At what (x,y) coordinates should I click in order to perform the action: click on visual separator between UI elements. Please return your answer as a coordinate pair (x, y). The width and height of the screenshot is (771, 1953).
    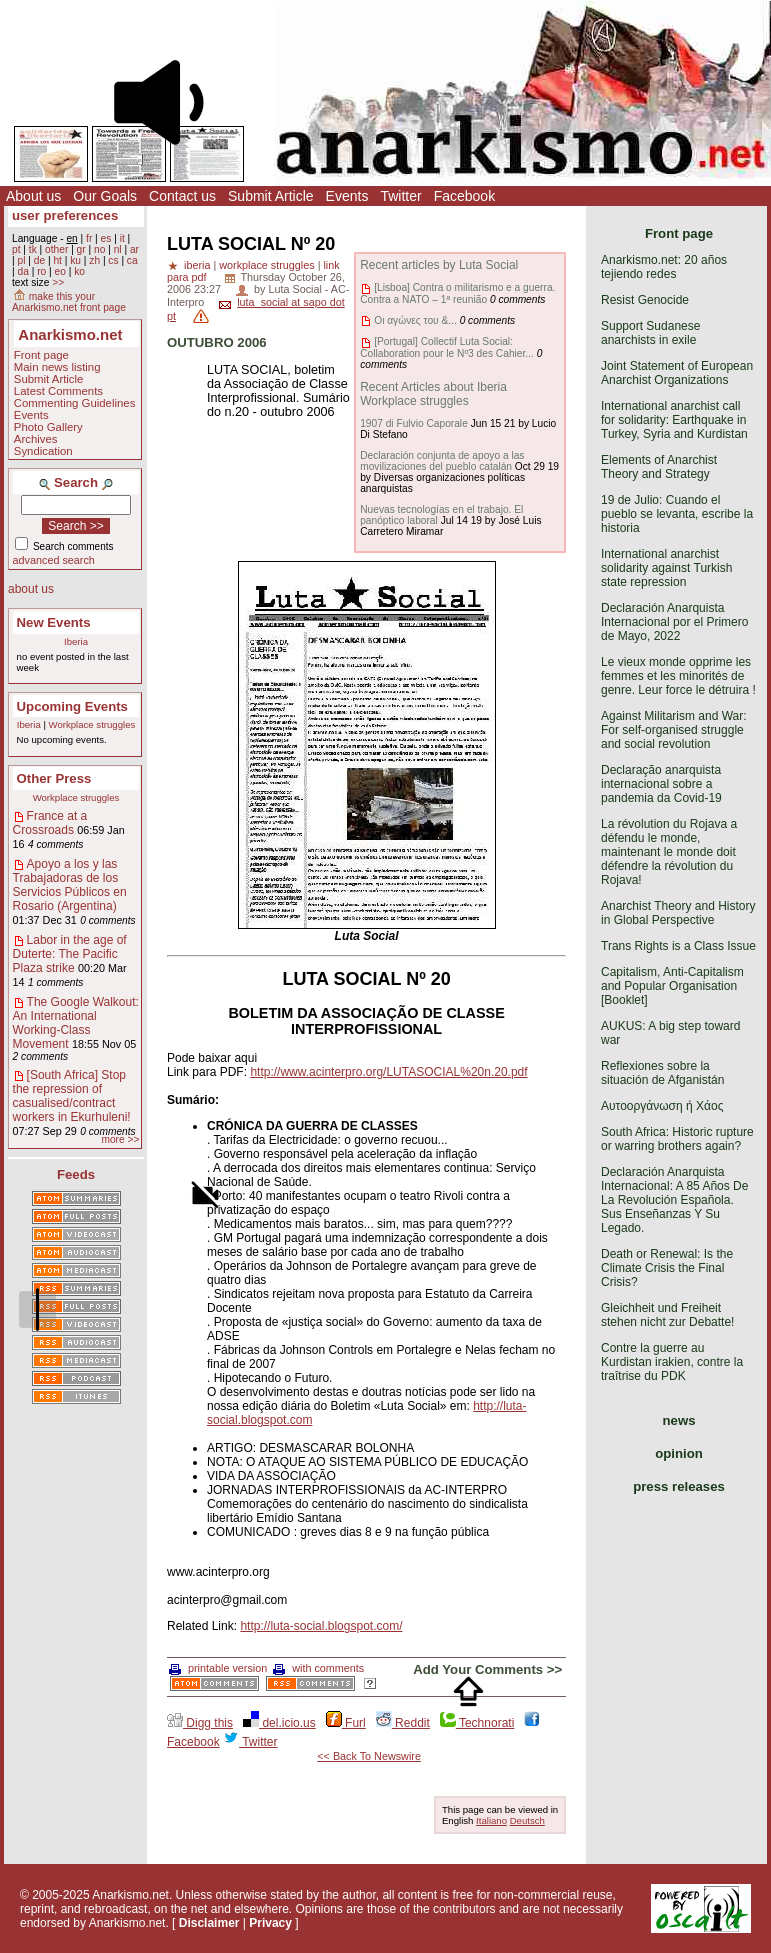
    Looking at the image, I should click on (37, 1309).